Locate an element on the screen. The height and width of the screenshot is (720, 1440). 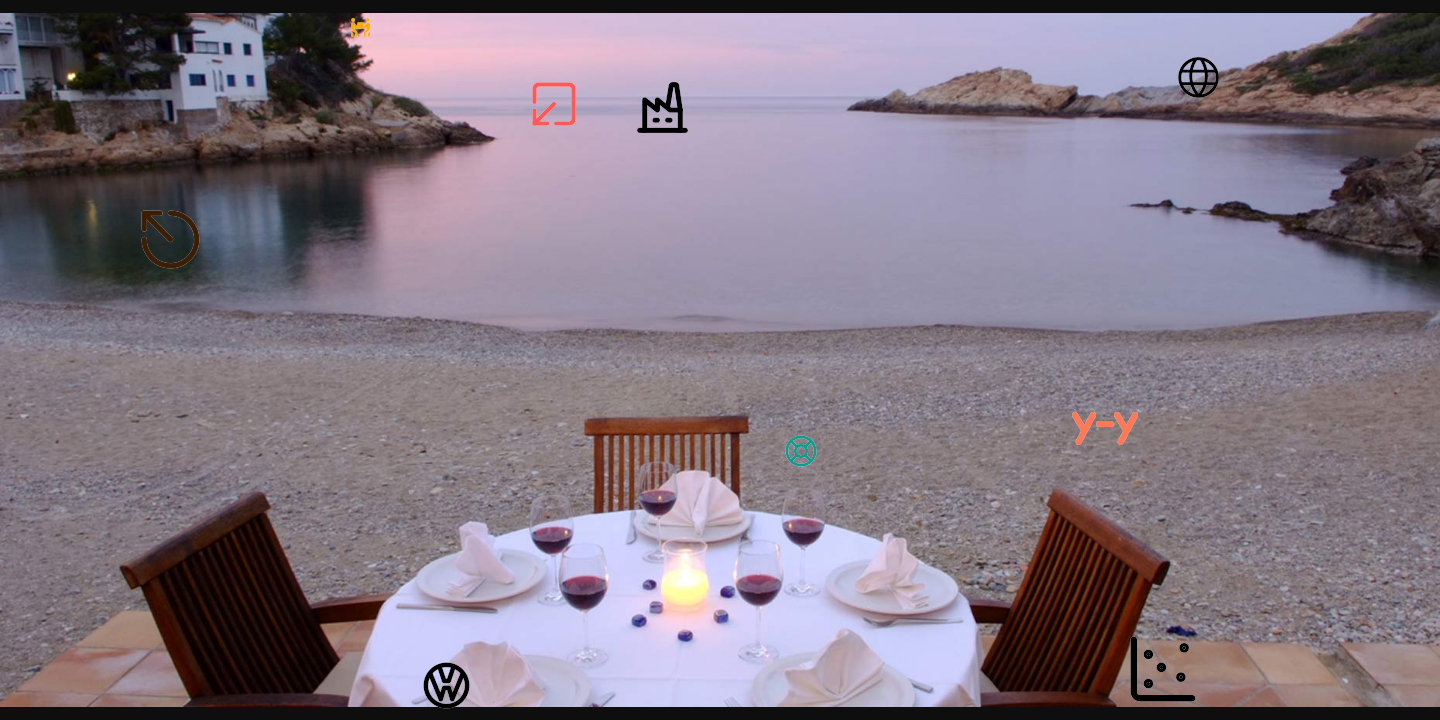
move content outside the current container is located at coordinates (554, 104).